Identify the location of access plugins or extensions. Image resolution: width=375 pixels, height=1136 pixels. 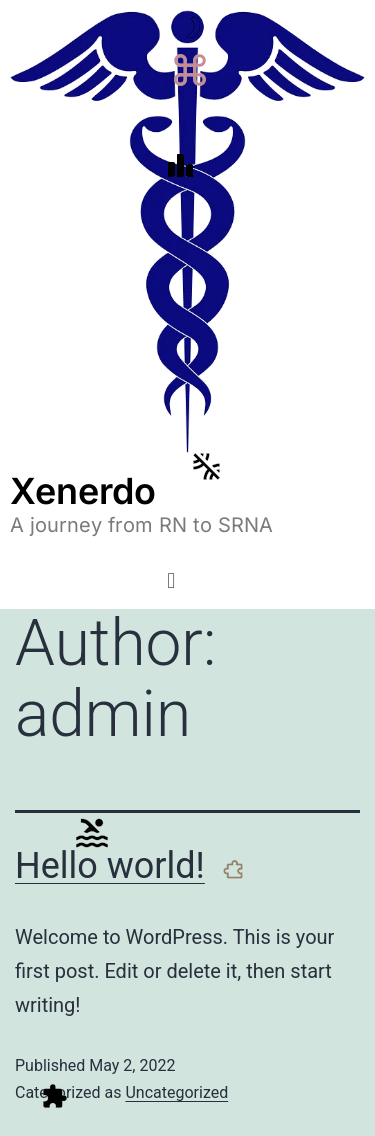
(234, 870).